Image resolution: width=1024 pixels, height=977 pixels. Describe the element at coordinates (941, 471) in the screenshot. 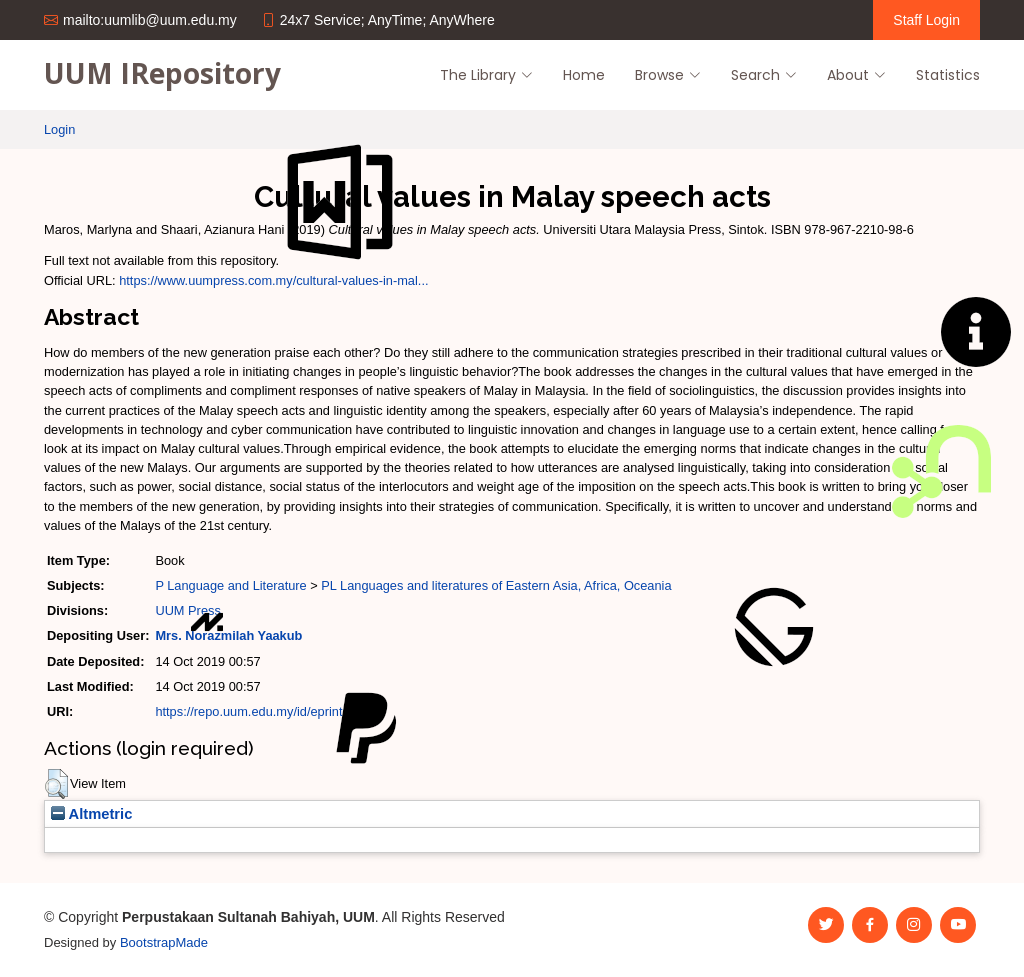

I see `neo4j graph database logo` at that location.